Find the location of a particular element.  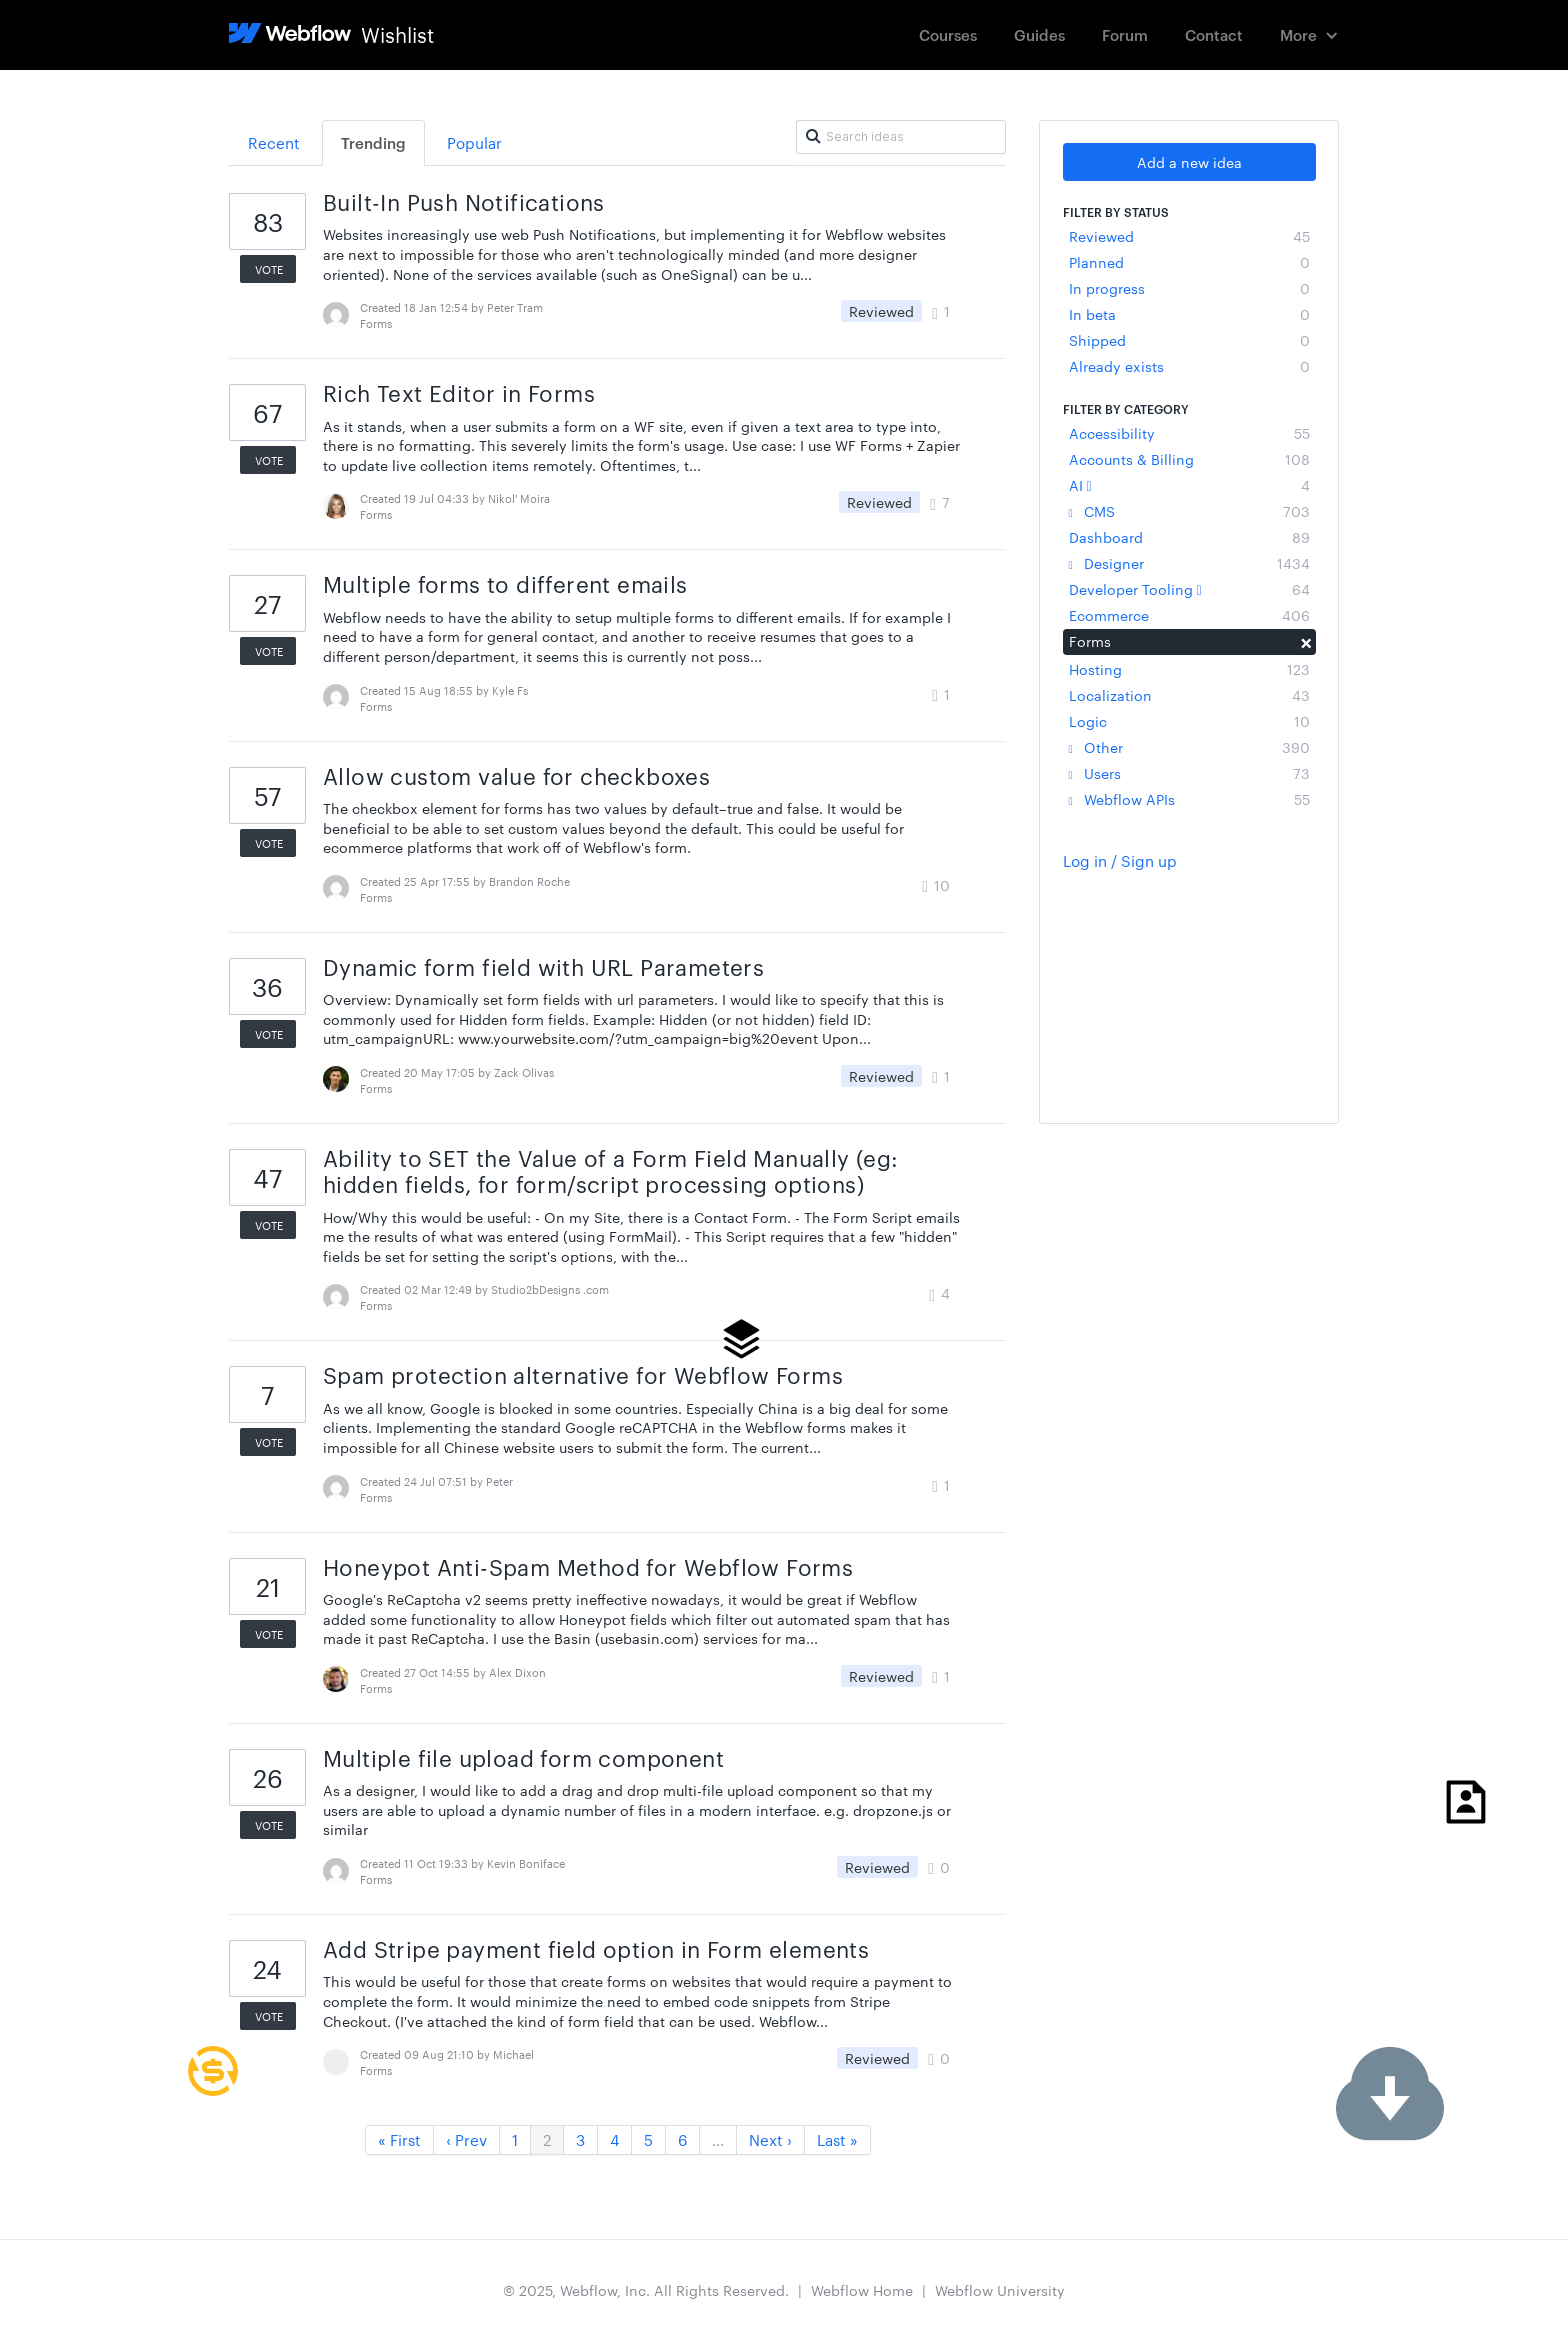

download file from cloud storage is located at coordinates (1390, 2096).